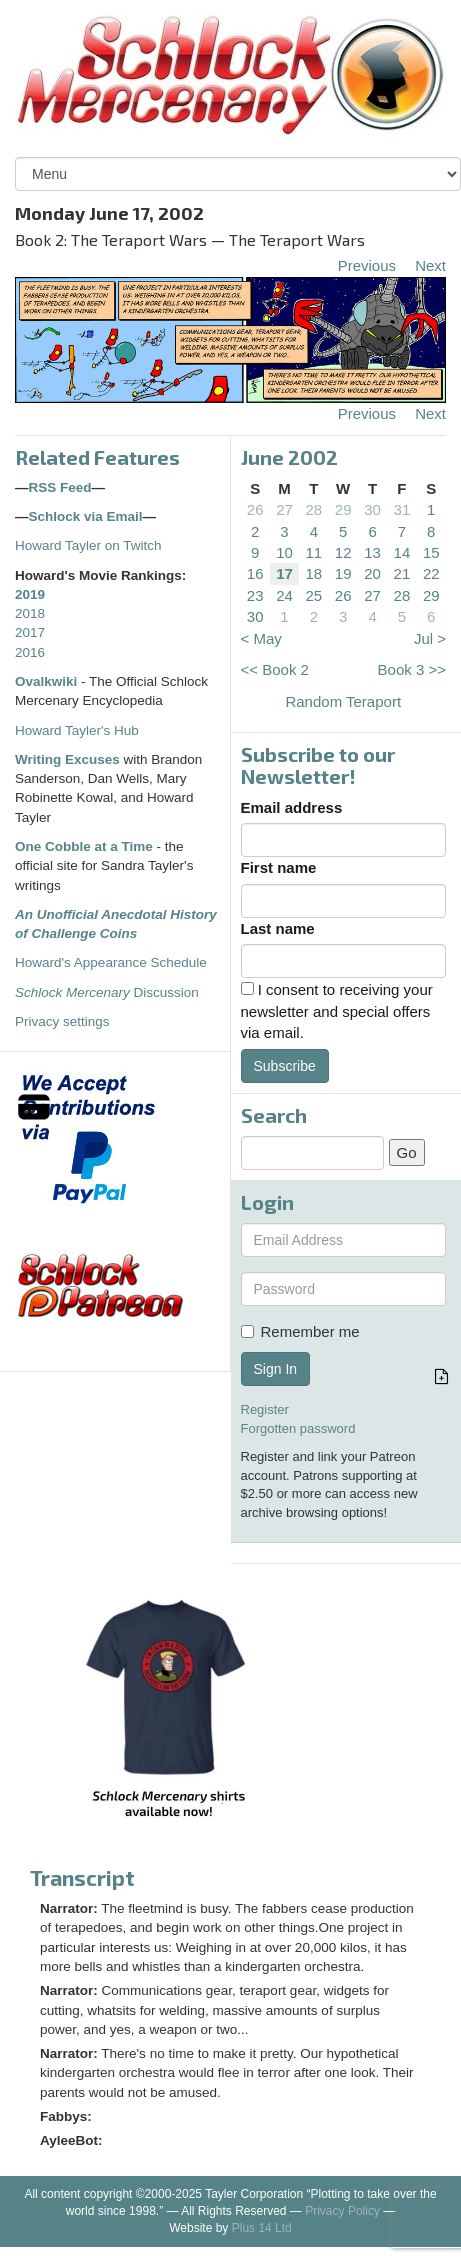  What do you see at coordinates (441, 1376) in the screenshot?
I see `create a new file` at bounding box center [441, 1376].